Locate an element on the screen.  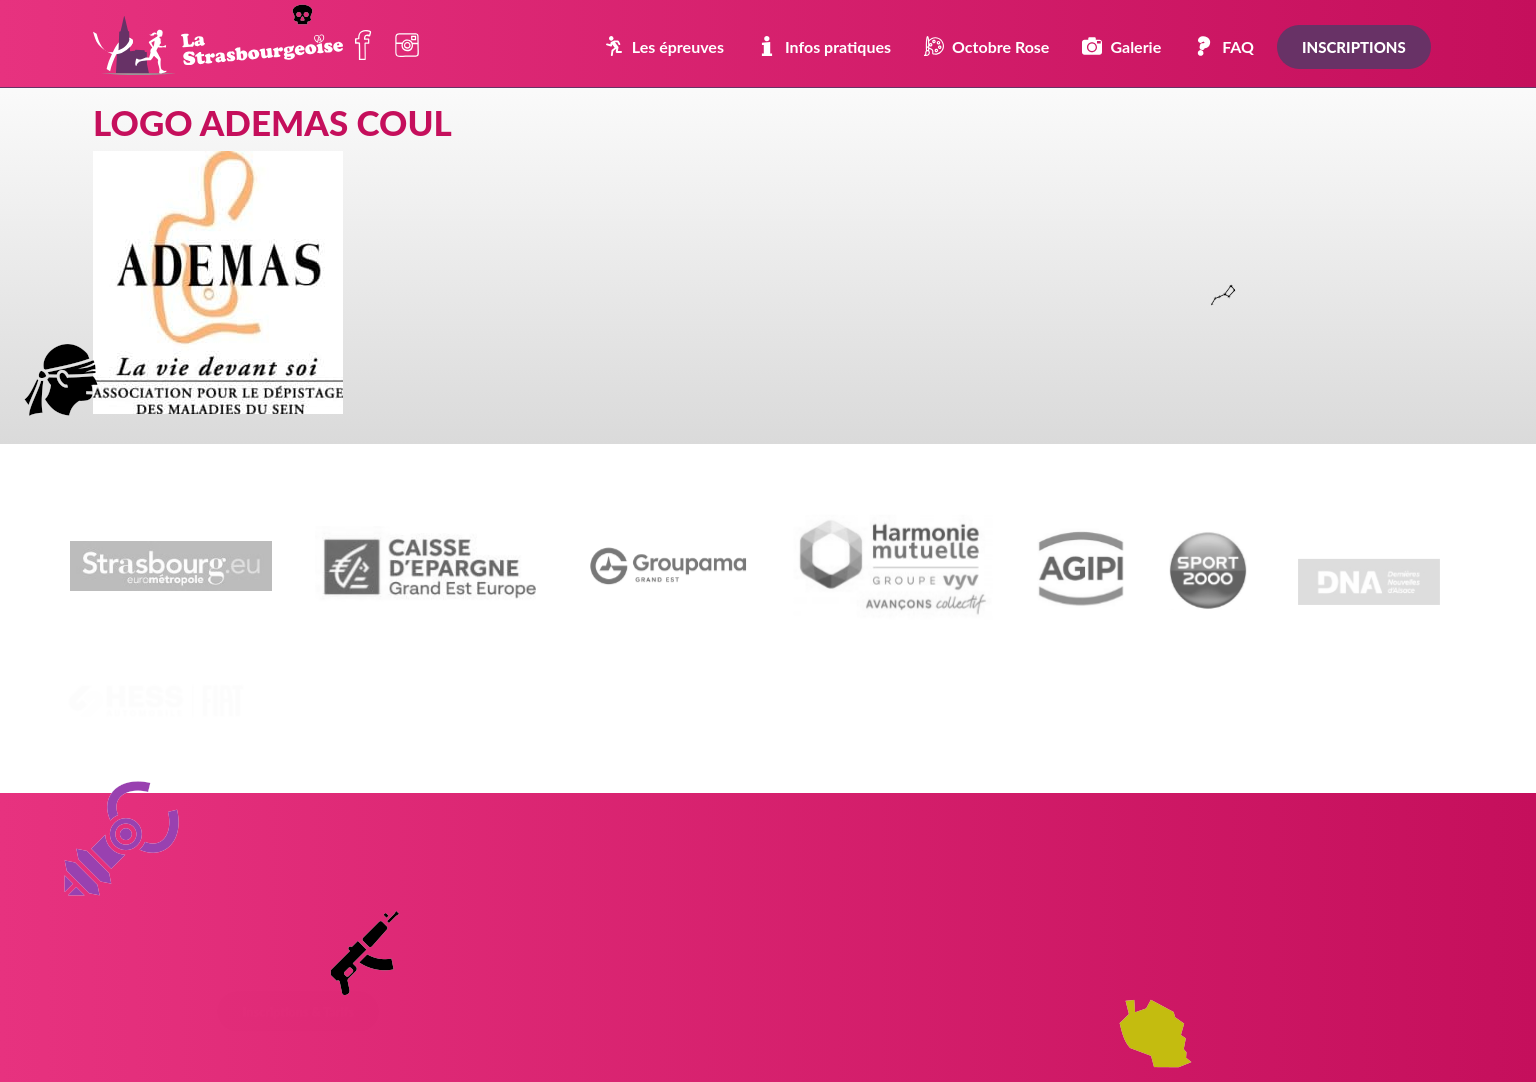
activate robotic arm or grabber tool is located at coordinates (126, 834).